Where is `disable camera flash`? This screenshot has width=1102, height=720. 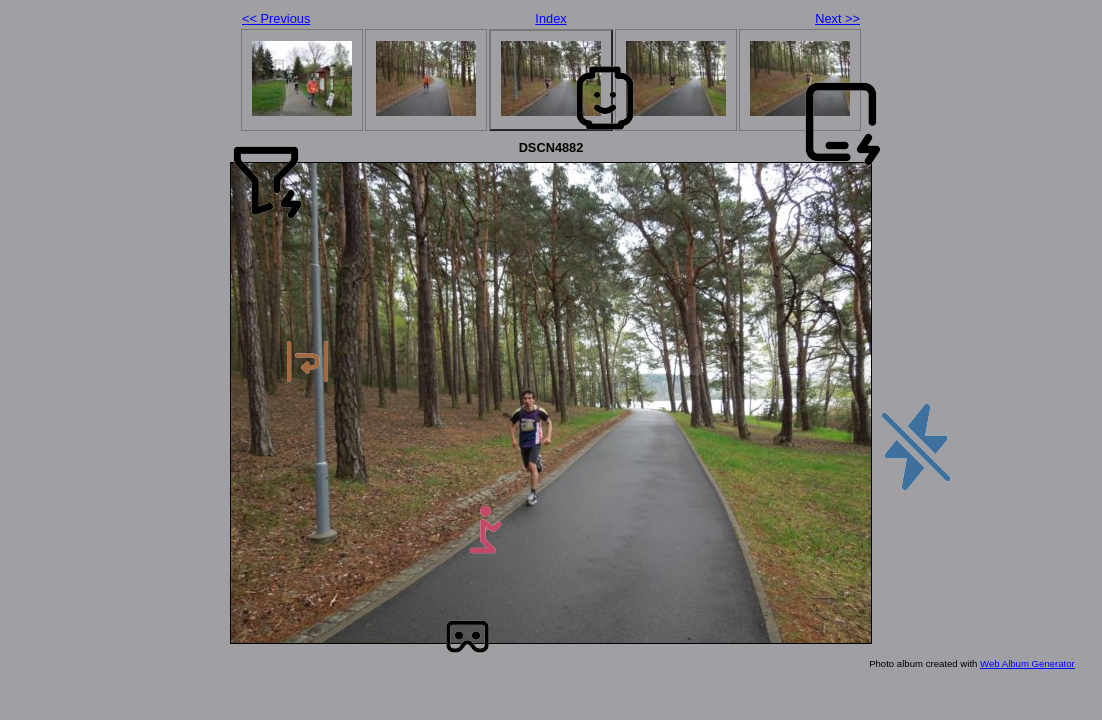
disable camera flash is located at coordinates (916, 447).